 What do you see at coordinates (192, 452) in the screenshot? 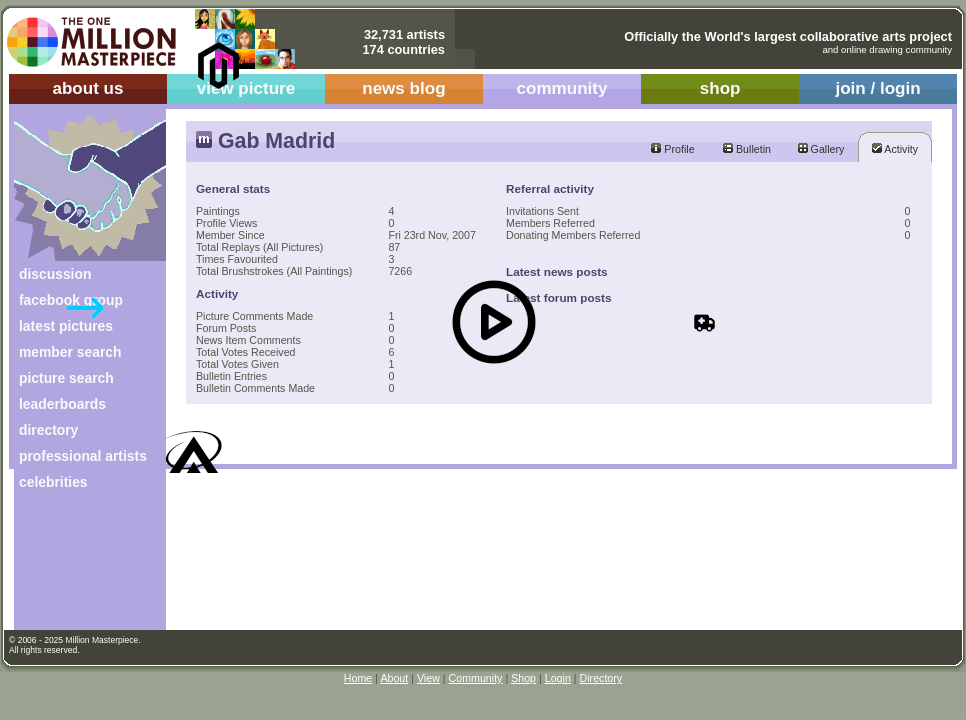
I see `asymmetrik company logo` at bounding box center [192, 452].